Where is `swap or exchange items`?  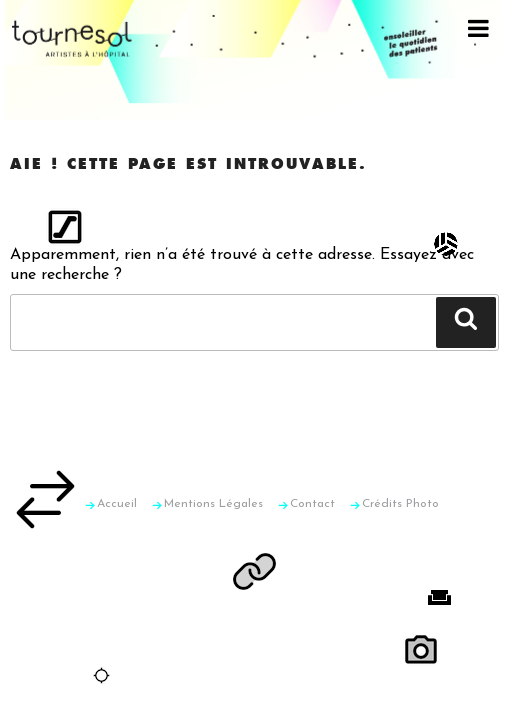 swap or exchange items is located at coordinates (45, 499).